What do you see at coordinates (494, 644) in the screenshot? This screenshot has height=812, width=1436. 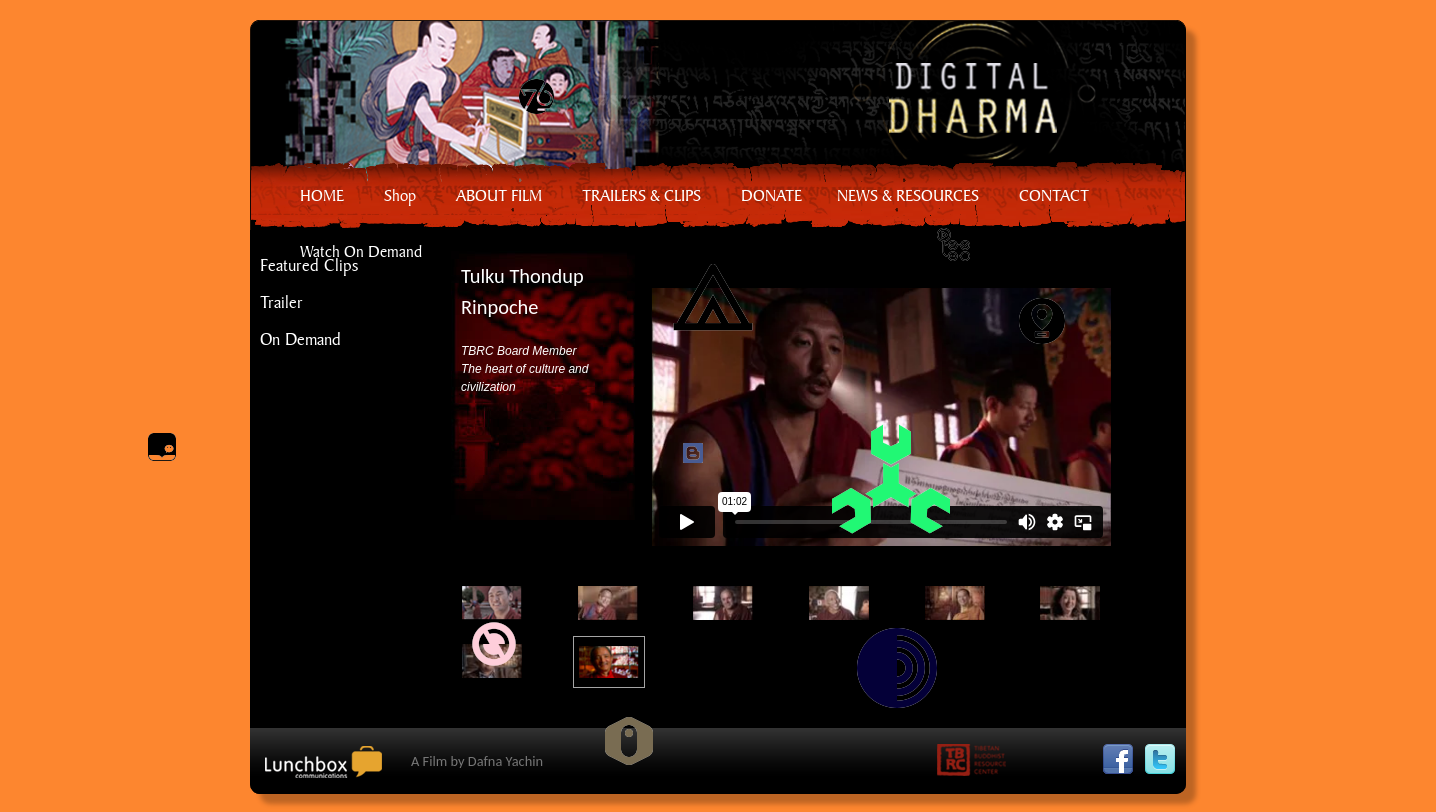 I see `disable auto-refresh` at bounding box center [494, 644].